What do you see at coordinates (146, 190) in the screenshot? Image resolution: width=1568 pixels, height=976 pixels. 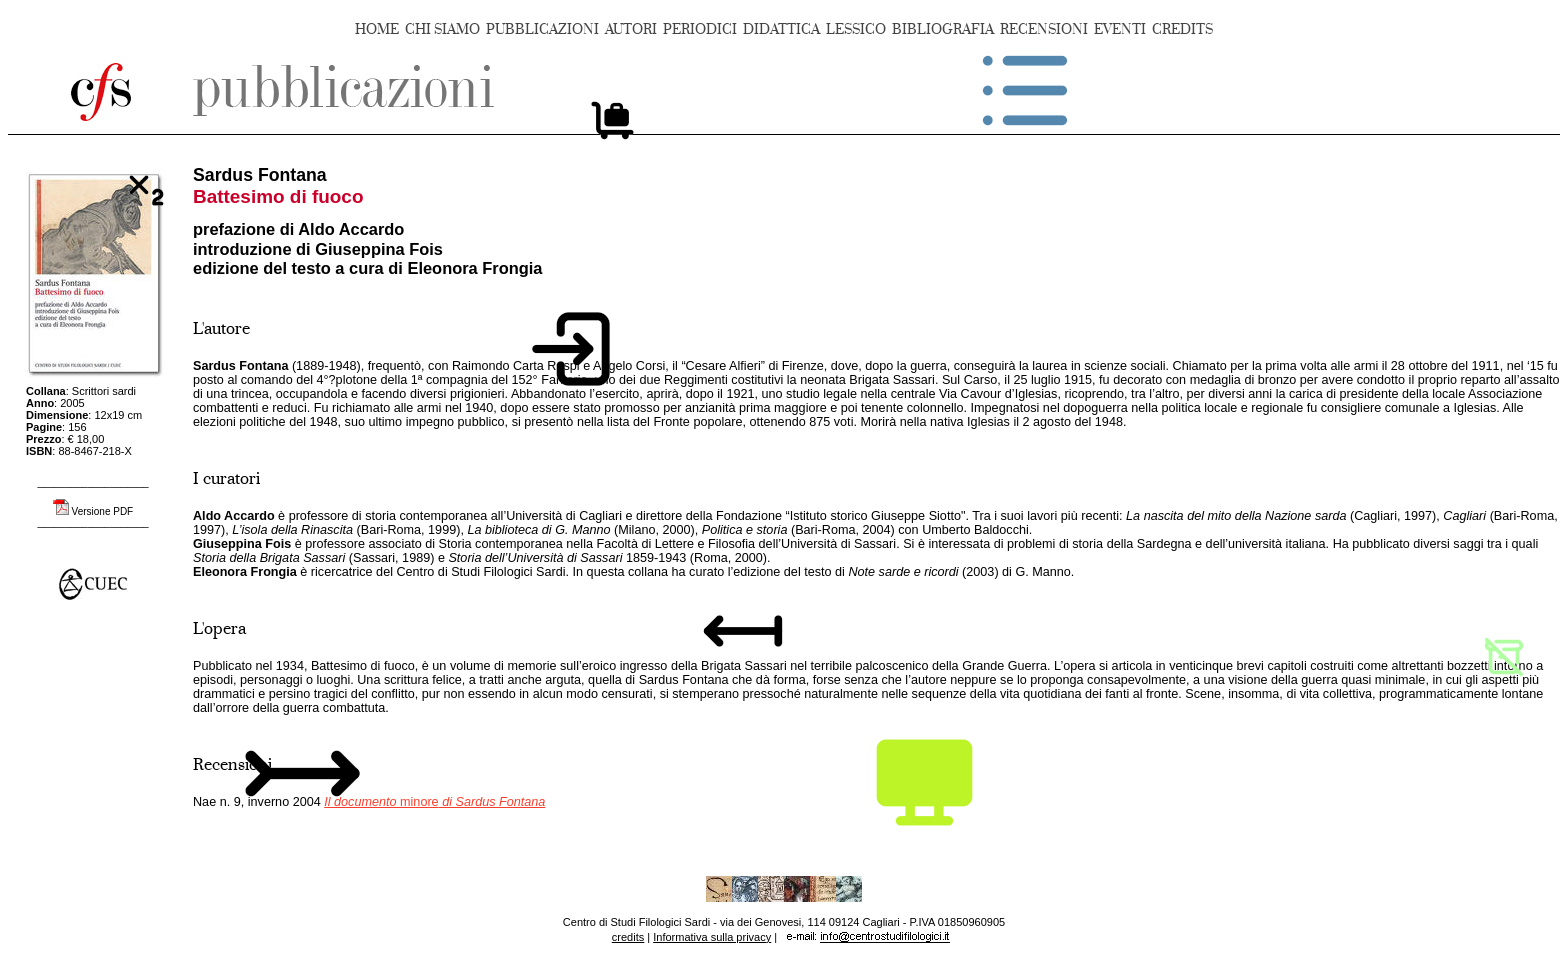 I see `format text as subscript` at bounding box center [146, 190].